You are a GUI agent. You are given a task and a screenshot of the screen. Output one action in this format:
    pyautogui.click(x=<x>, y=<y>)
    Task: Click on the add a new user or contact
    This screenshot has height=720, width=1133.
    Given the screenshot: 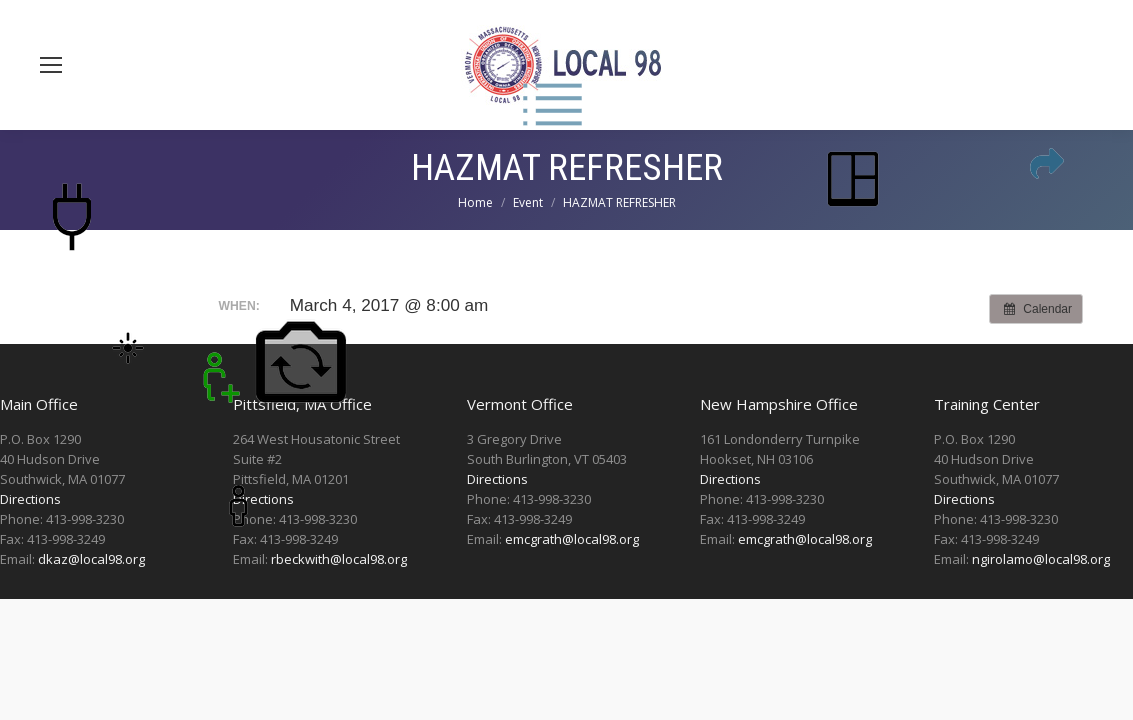 What is the action you would take?
    pyautogui.click(x=214, y=377)
    